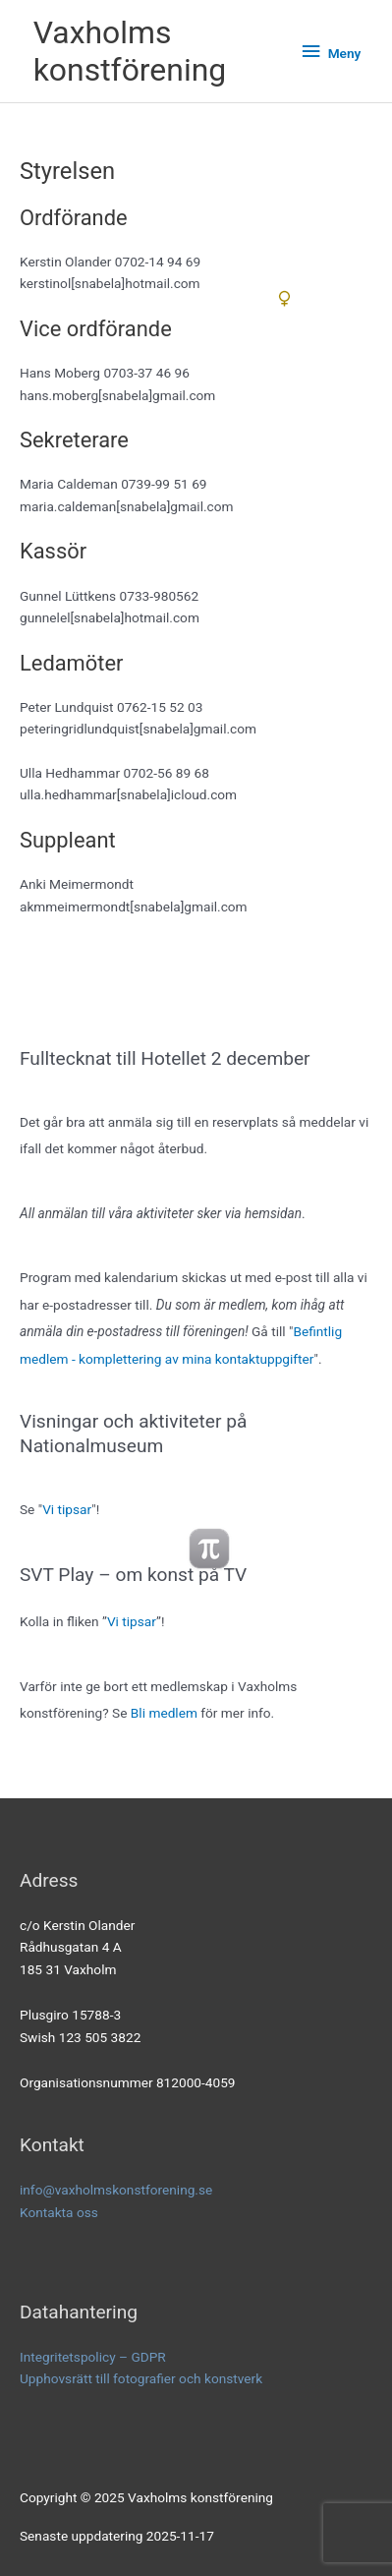 The image size is (392, 2576). Describe the element at coordinates (284, 298) in the screenshot. I see `indicates female gender option` at that location.